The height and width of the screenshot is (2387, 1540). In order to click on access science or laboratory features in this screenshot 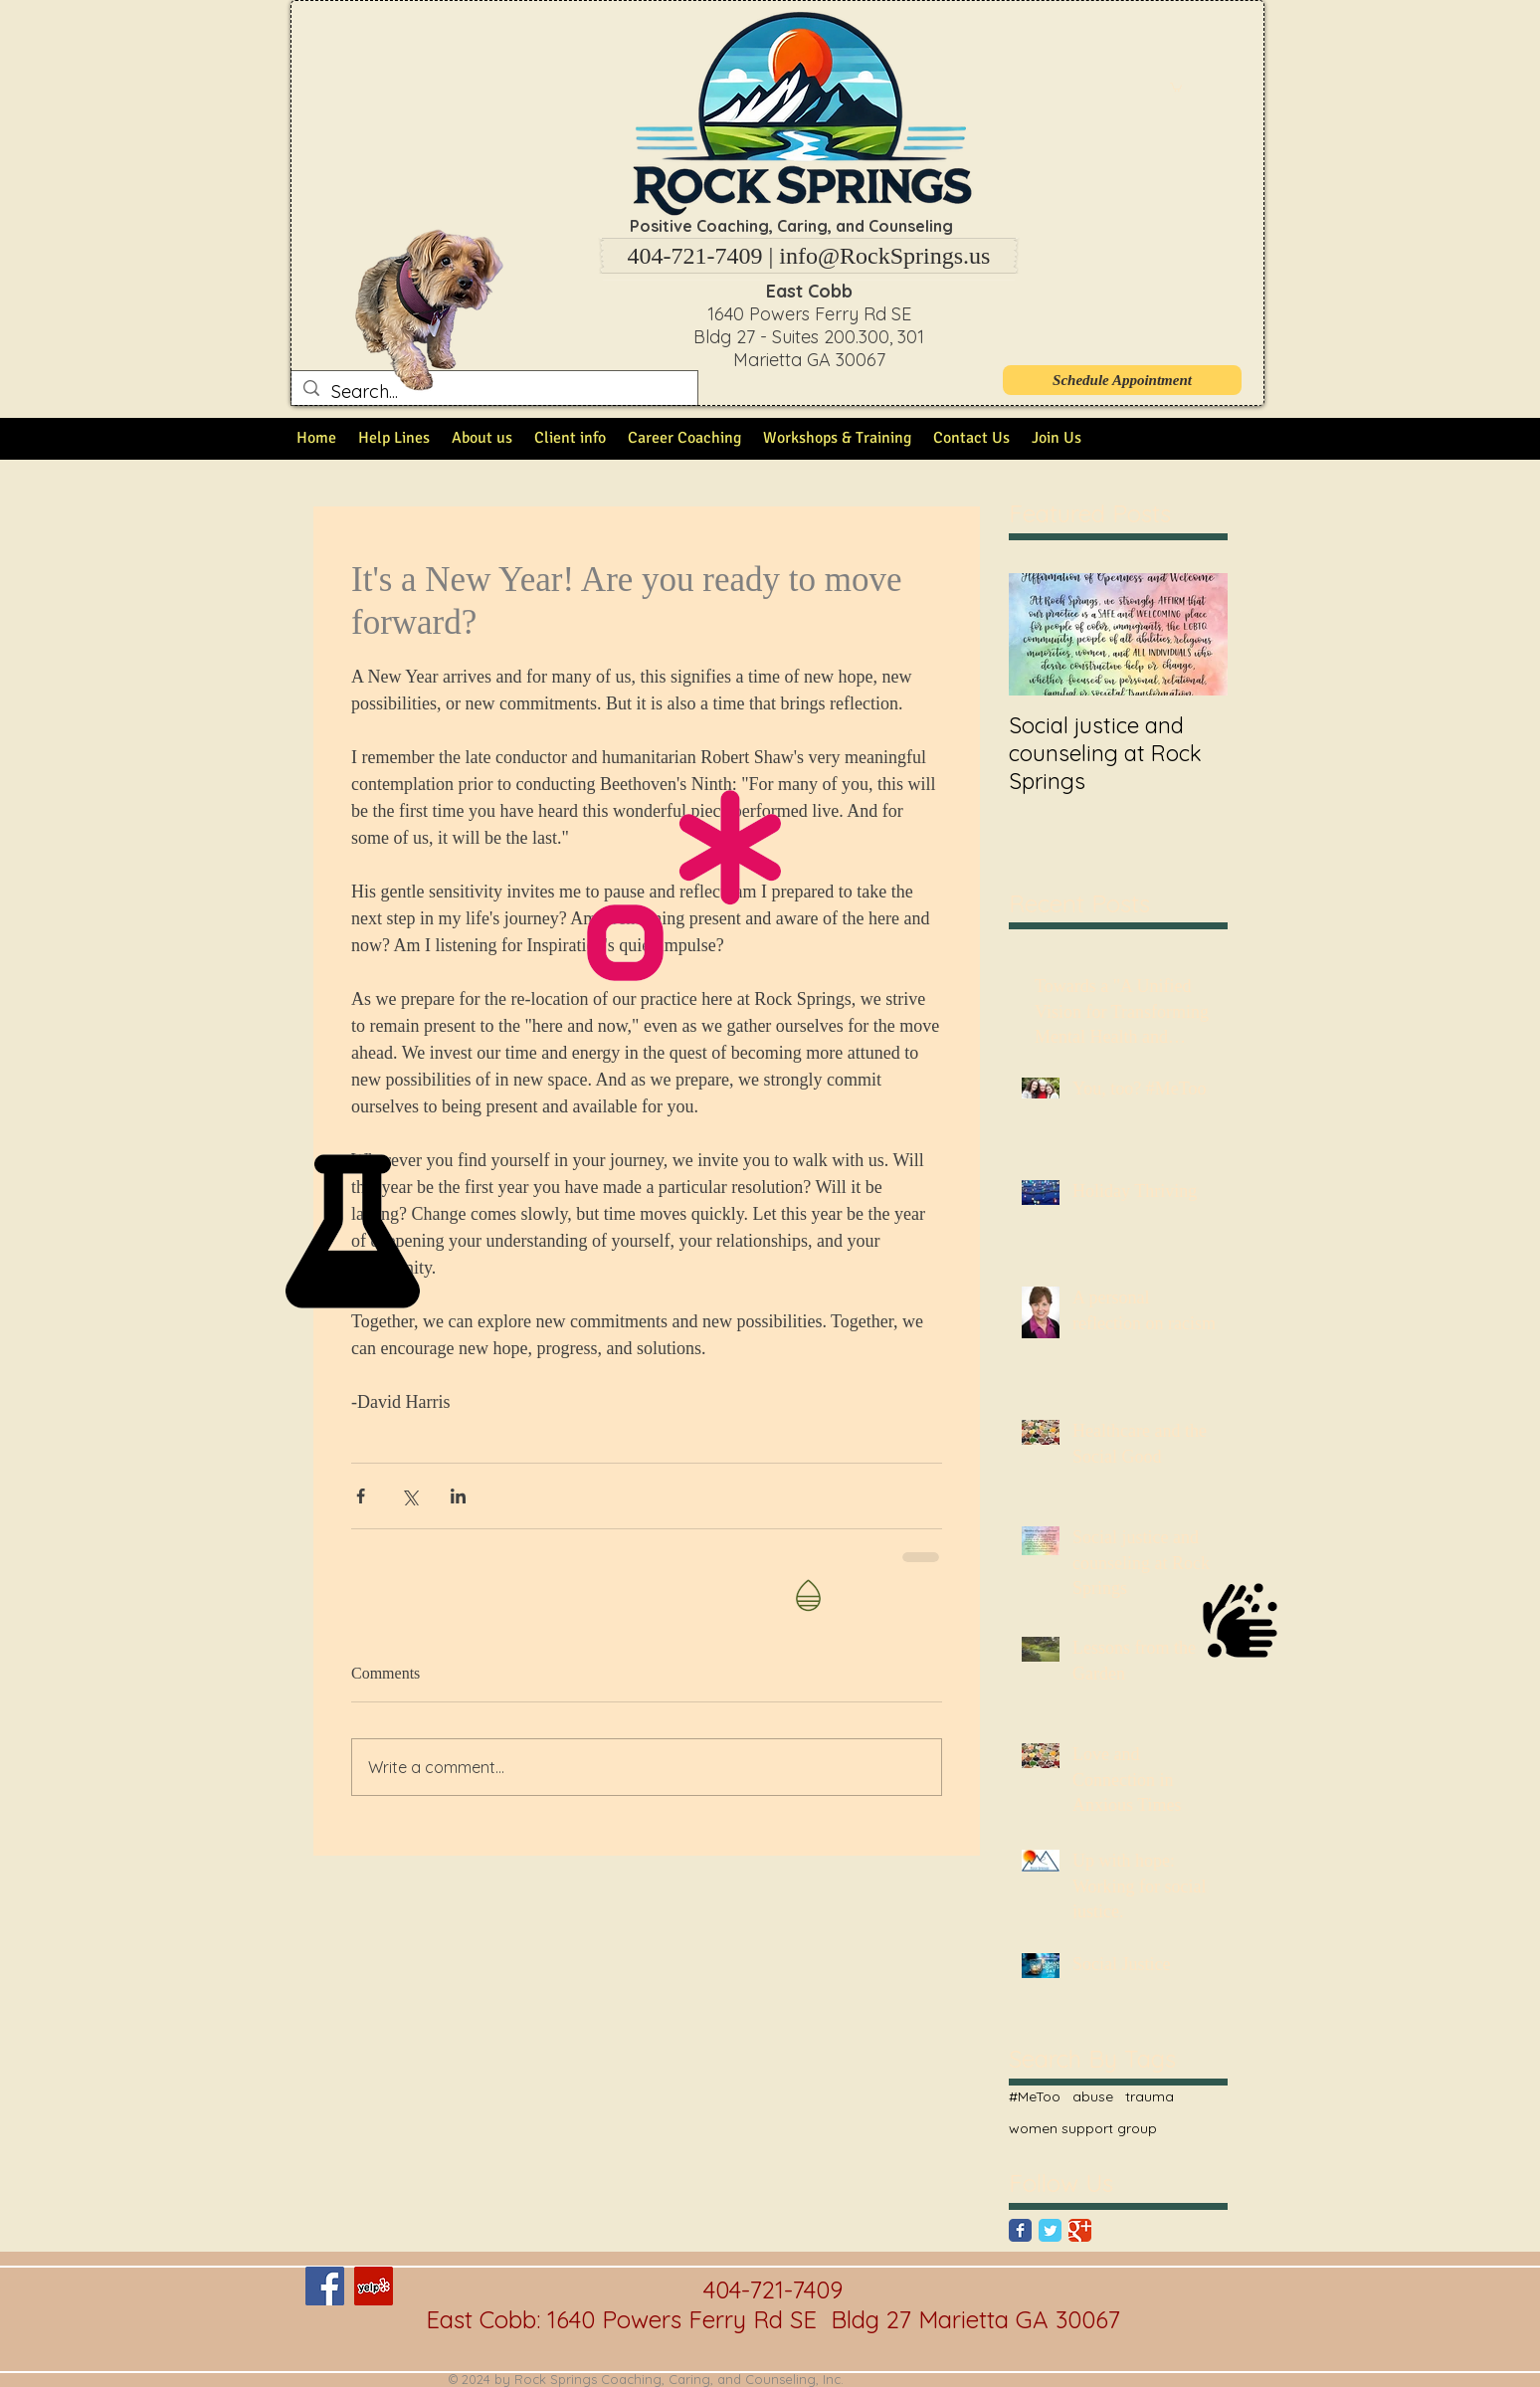, I will do `click(352, 1231)`.